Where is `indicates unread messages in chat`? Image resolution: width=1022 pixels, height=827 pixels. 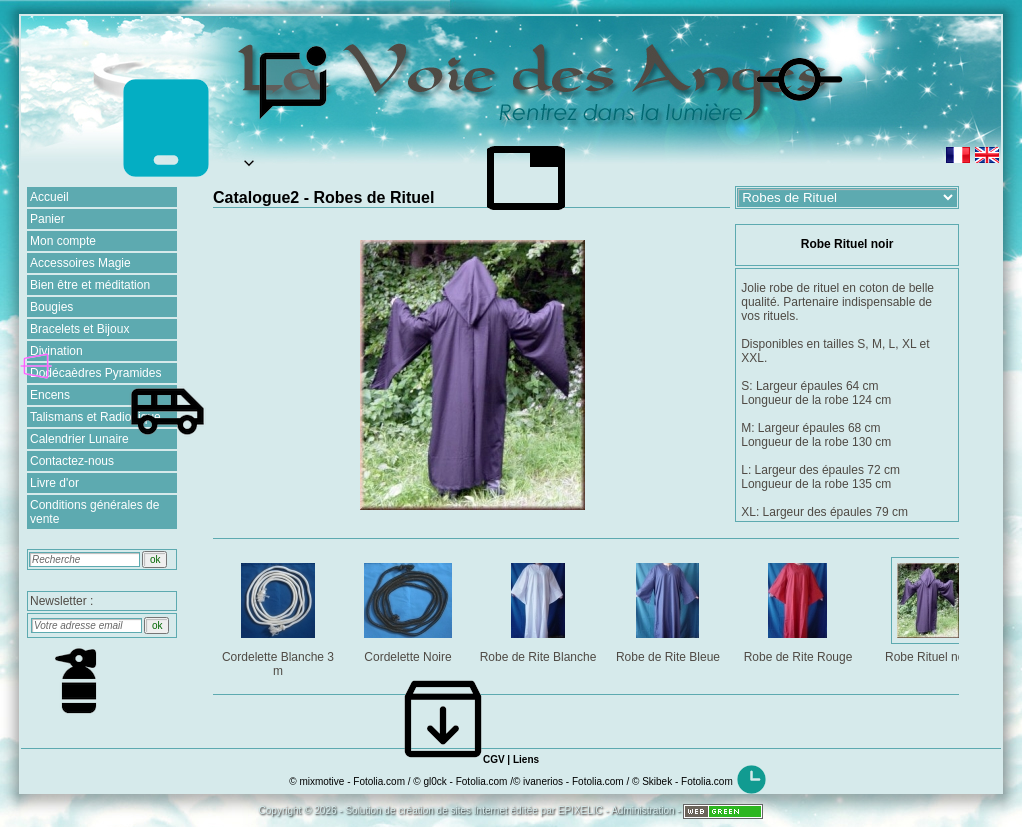
indicates unread messages in chat is located at coordinates (293, 86).